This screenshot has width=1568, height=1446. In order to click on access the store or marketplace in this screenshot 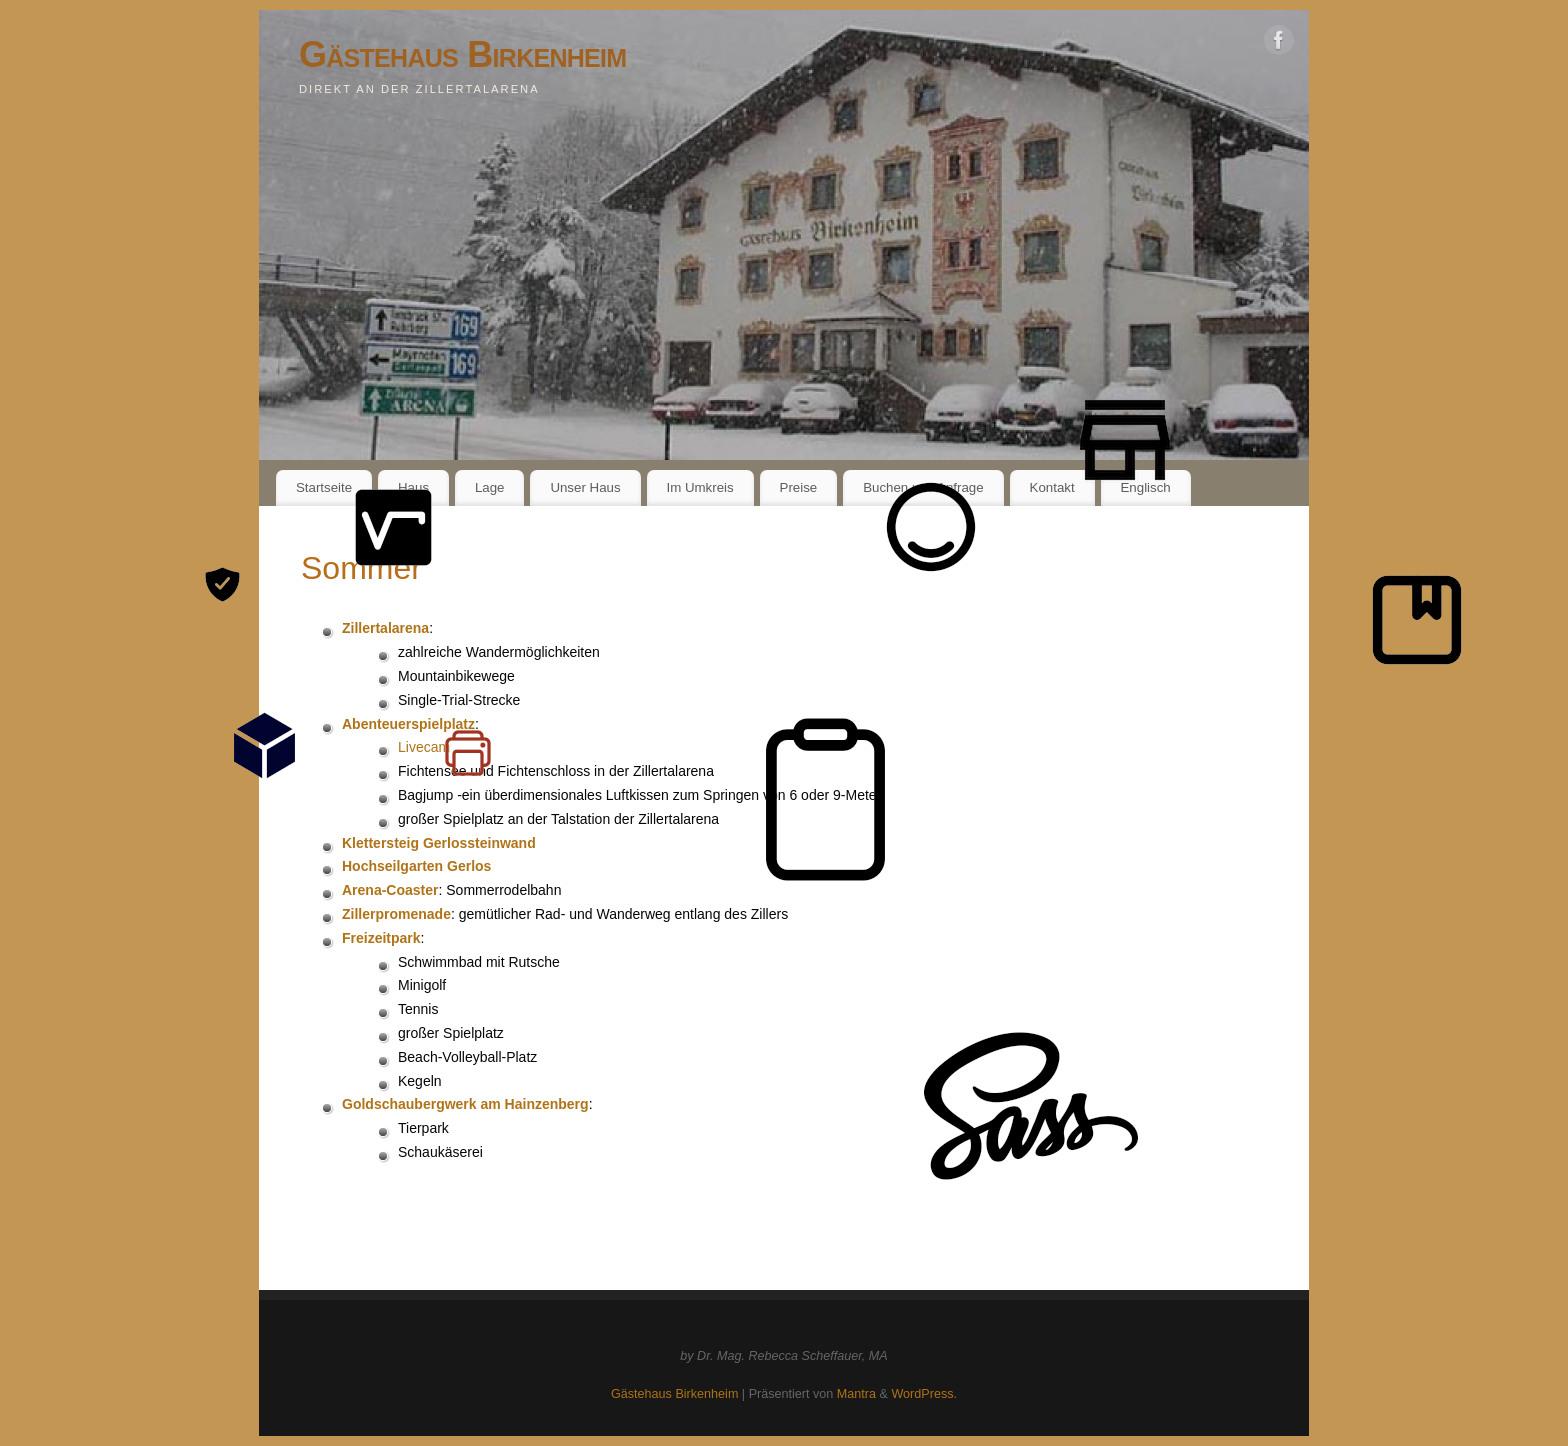, I will do `click(1125, 440)`.